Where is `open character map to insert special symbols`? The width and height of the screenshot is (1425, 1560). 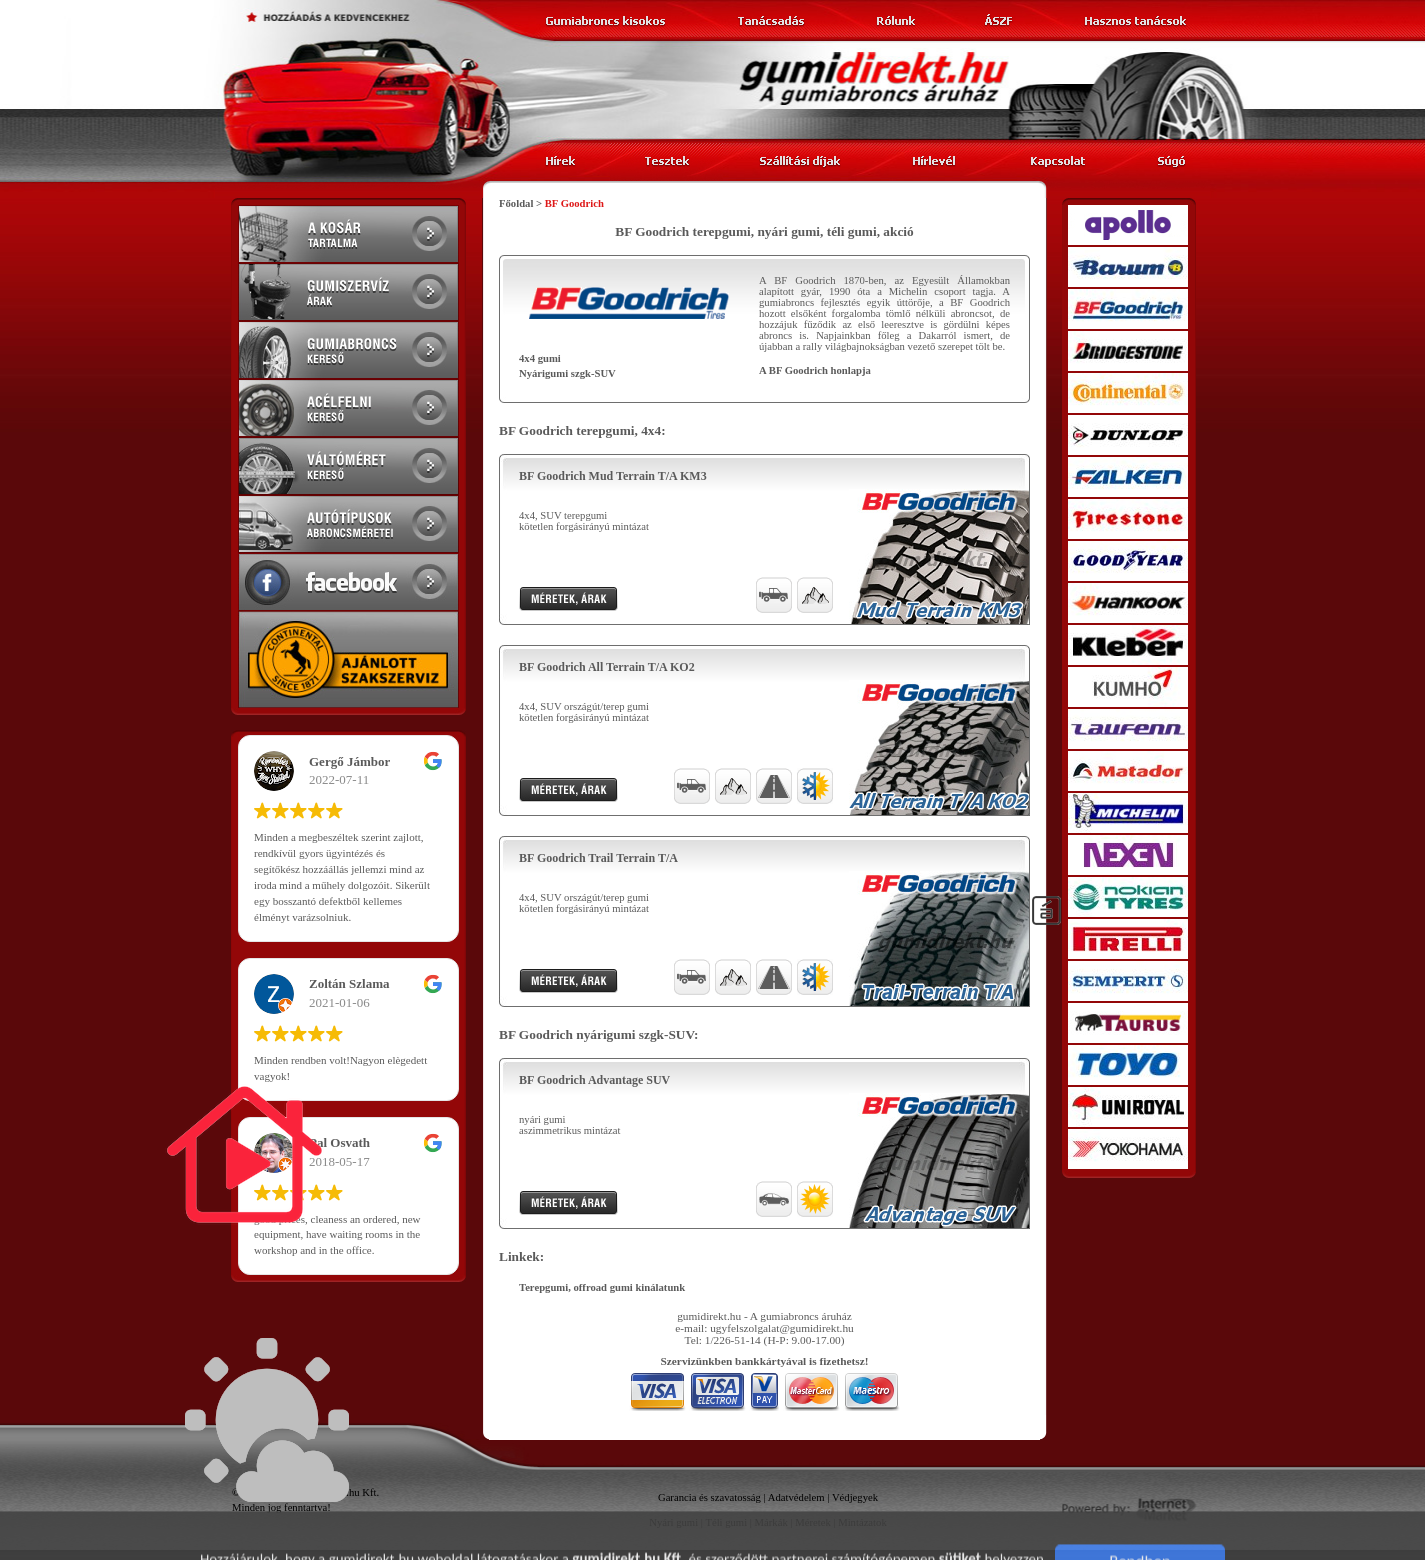
open character map to insert special symbols is located at coordinates (1046, 910).